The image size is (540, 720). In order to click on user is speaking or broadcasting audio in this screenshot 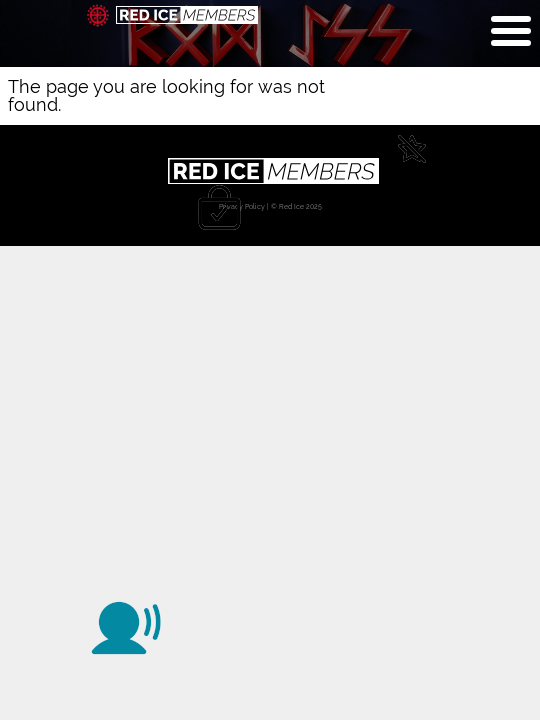, I will do `click(125, 628)`.